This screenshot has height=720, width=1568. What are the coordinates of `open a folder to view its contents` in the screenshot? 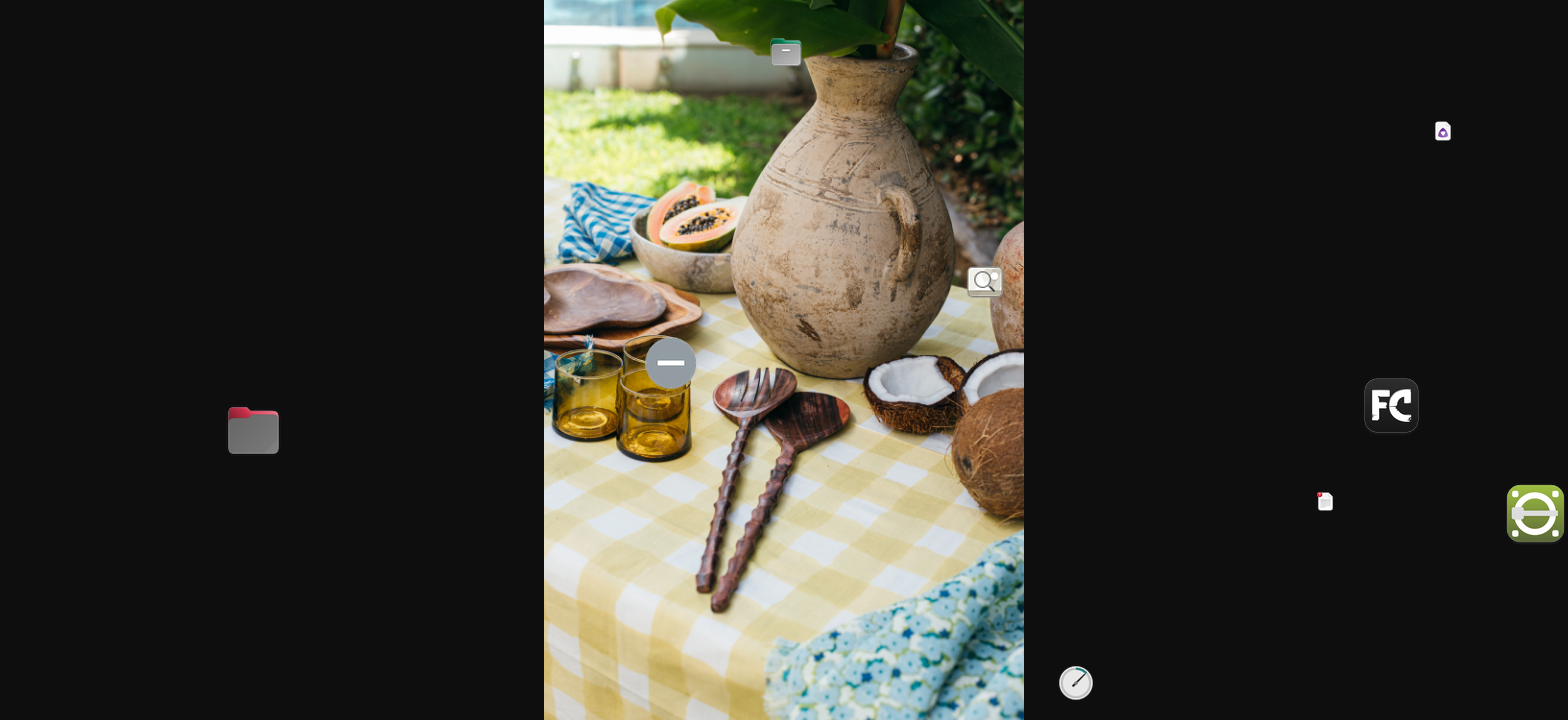 It's located at (253, 430).